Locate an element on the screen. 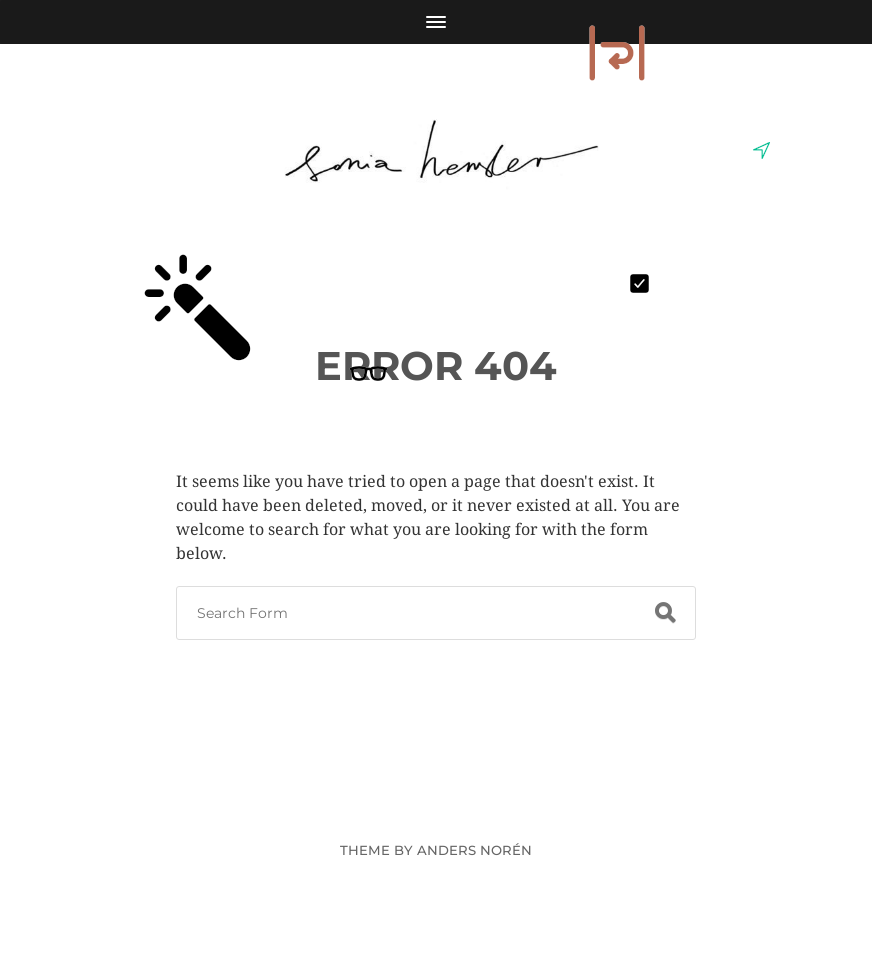 The width and height of the screenshot is (872, 957). get directions to a location is located at coordinates (761, 150).